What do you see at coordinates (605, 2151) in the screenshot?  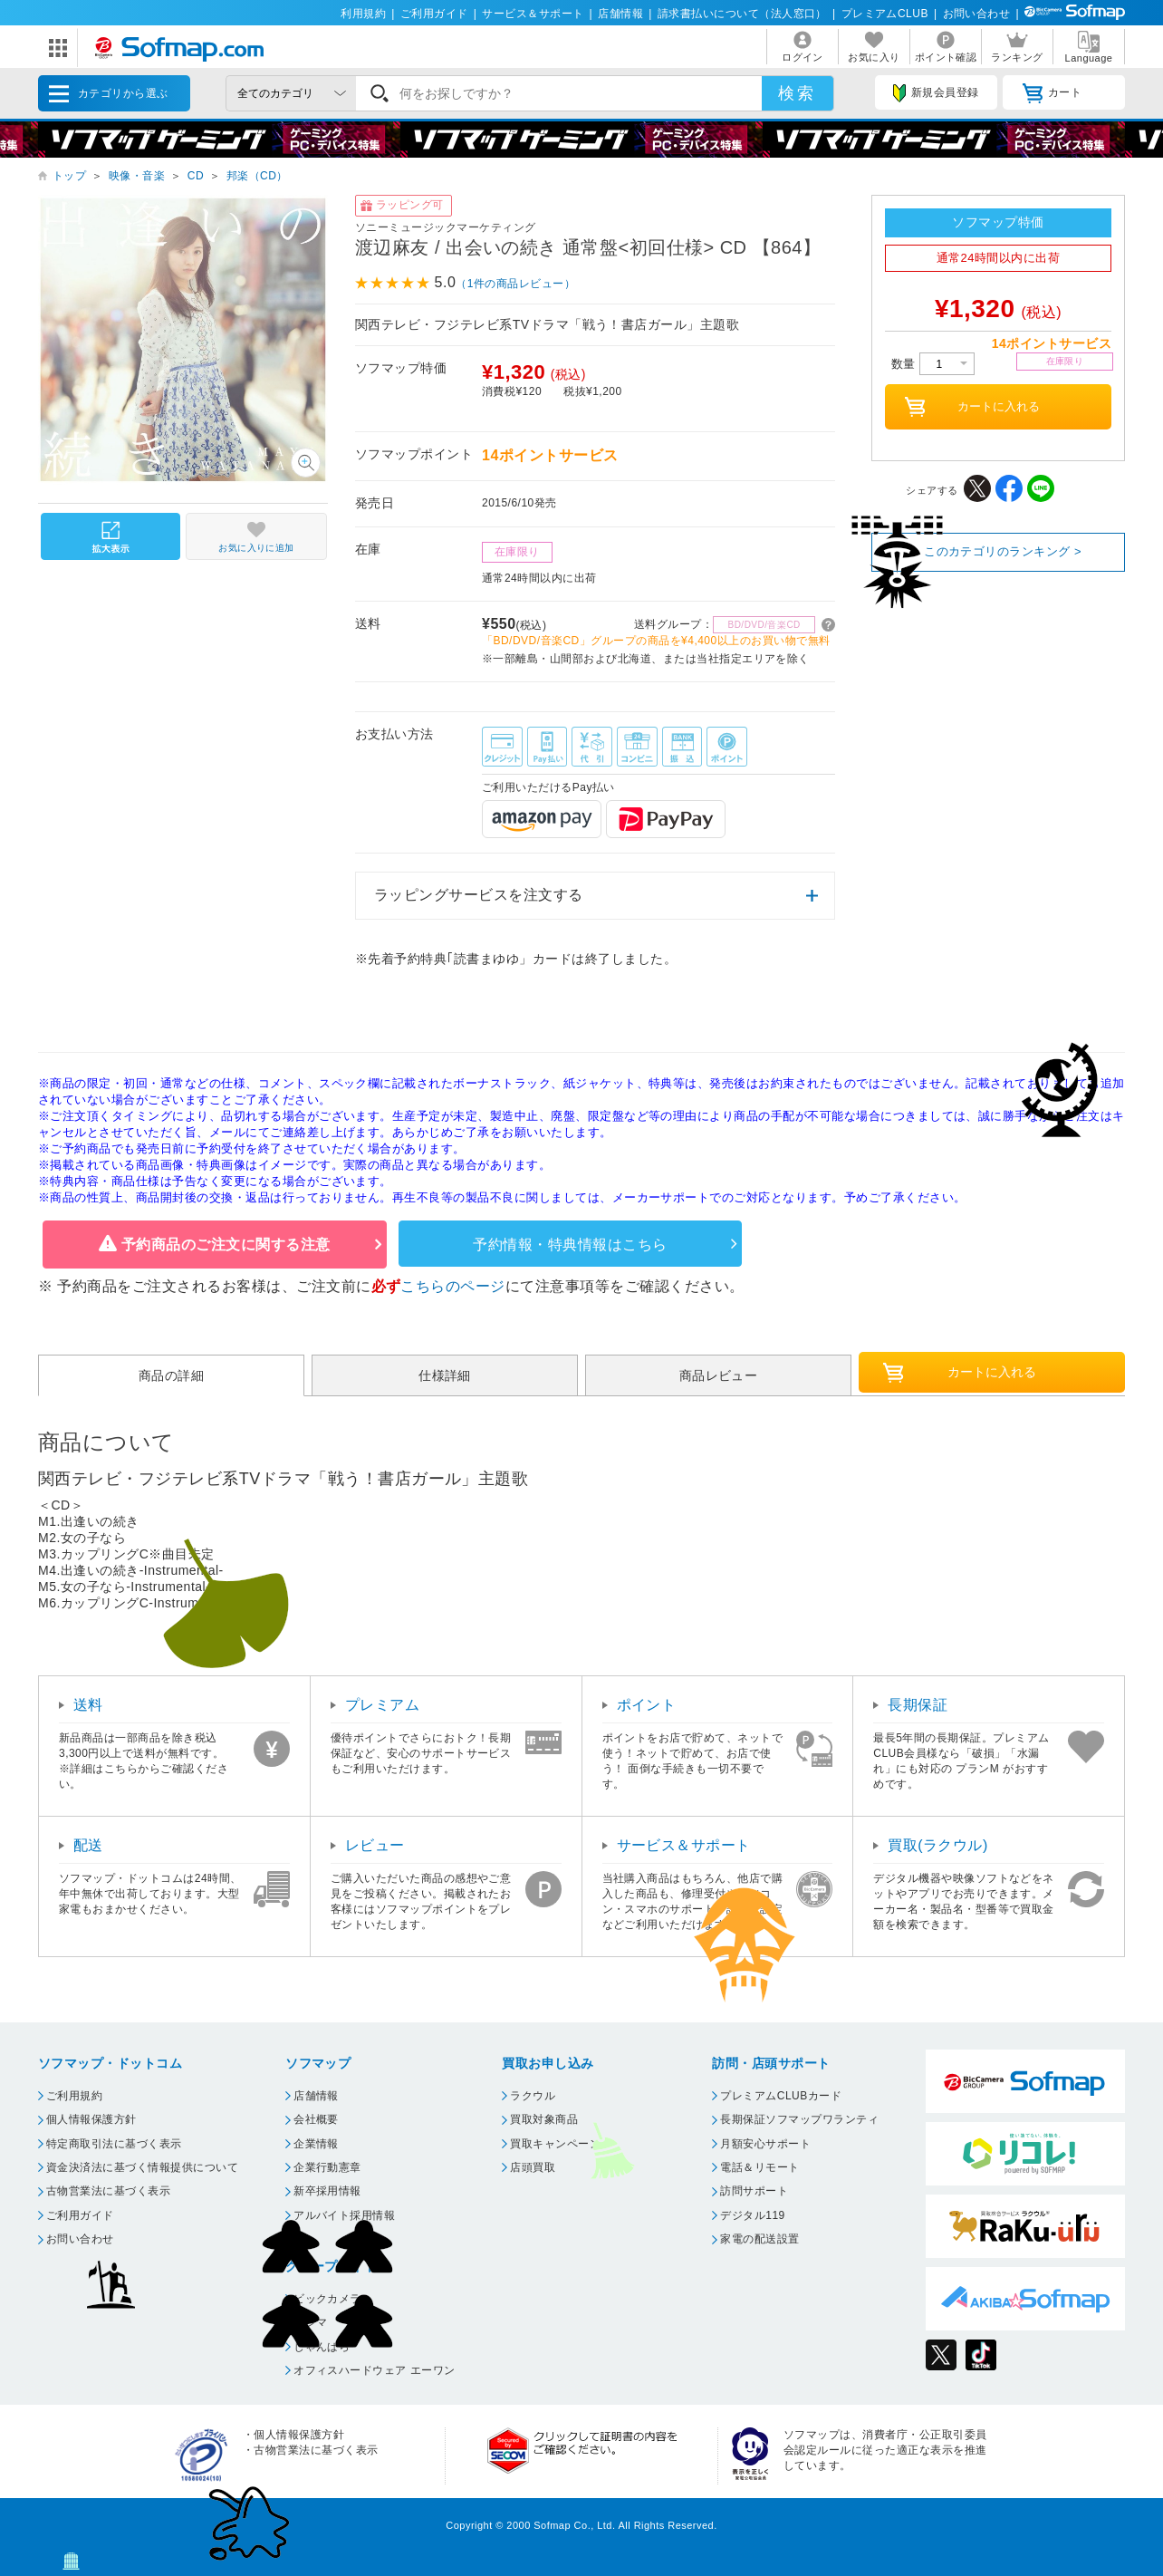 I see `clear or clean up items` at bounding box center [605, 2151].